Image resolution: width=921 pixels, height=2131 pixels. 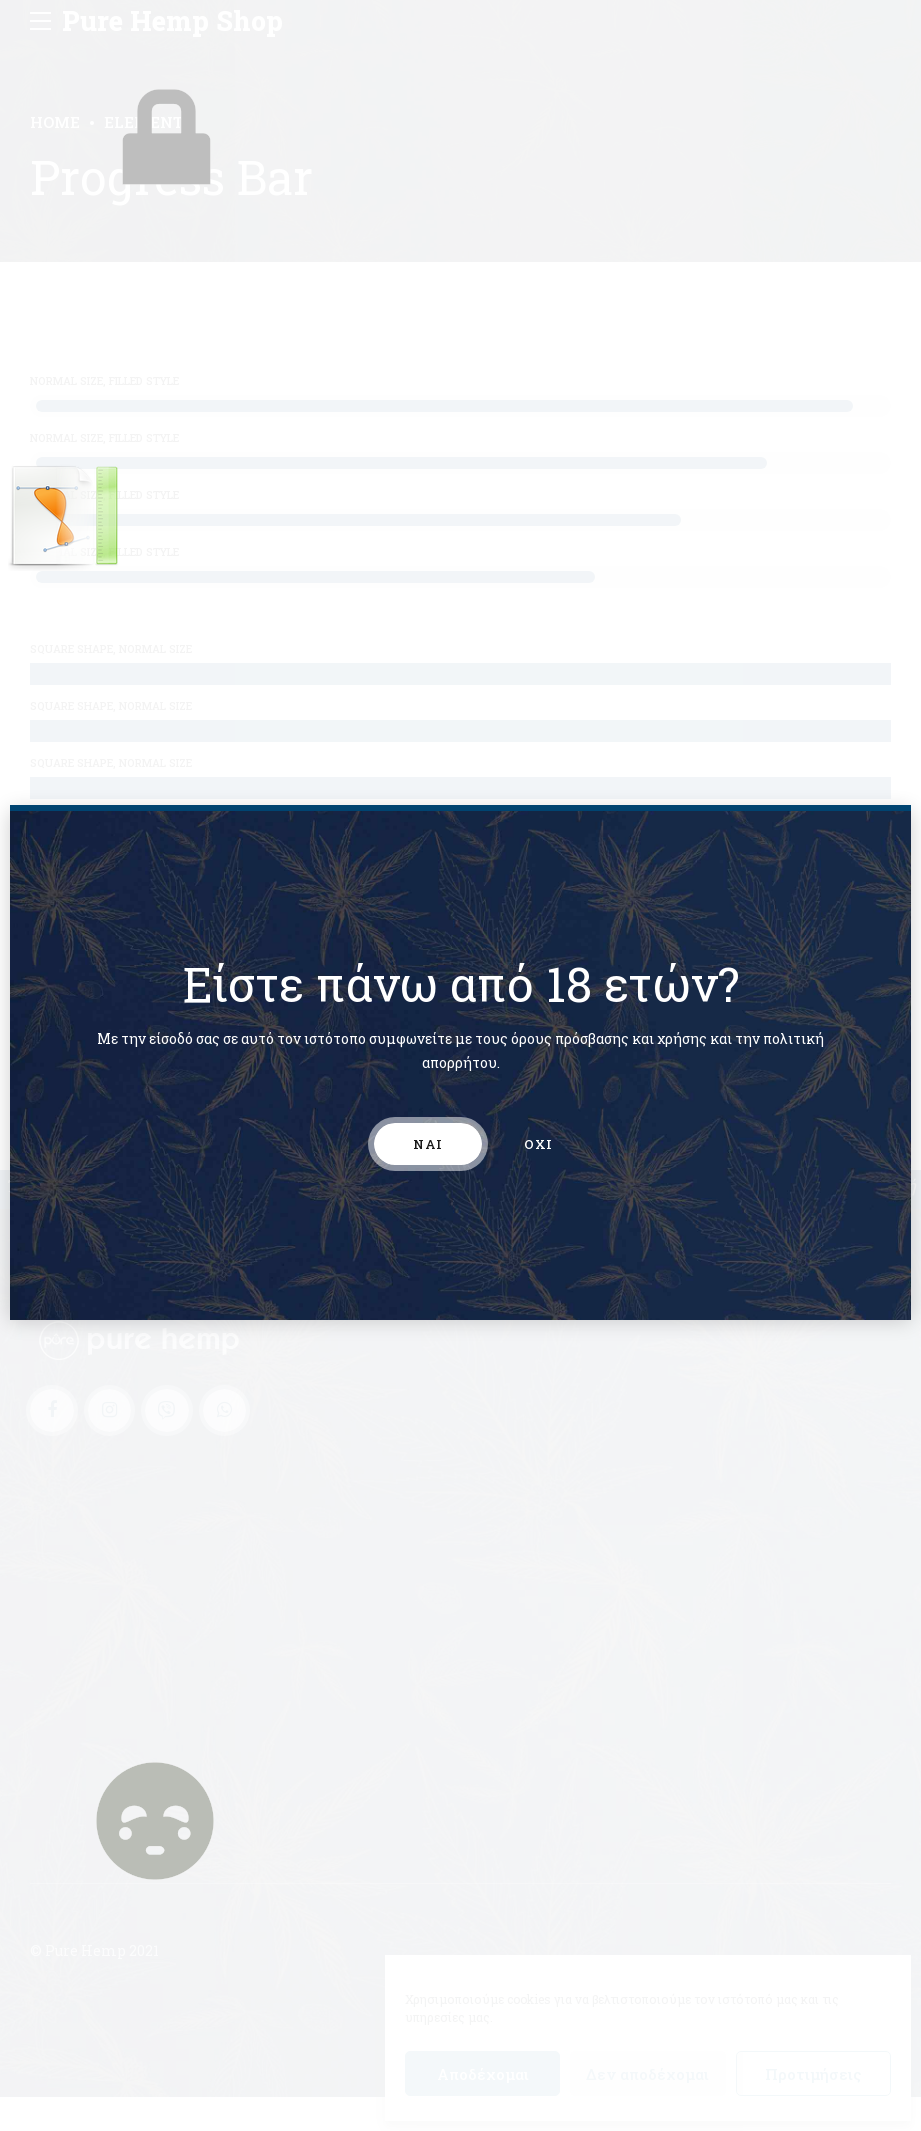 I want to click on a vector drawing or illustration template file, so click(x=63, y=515).